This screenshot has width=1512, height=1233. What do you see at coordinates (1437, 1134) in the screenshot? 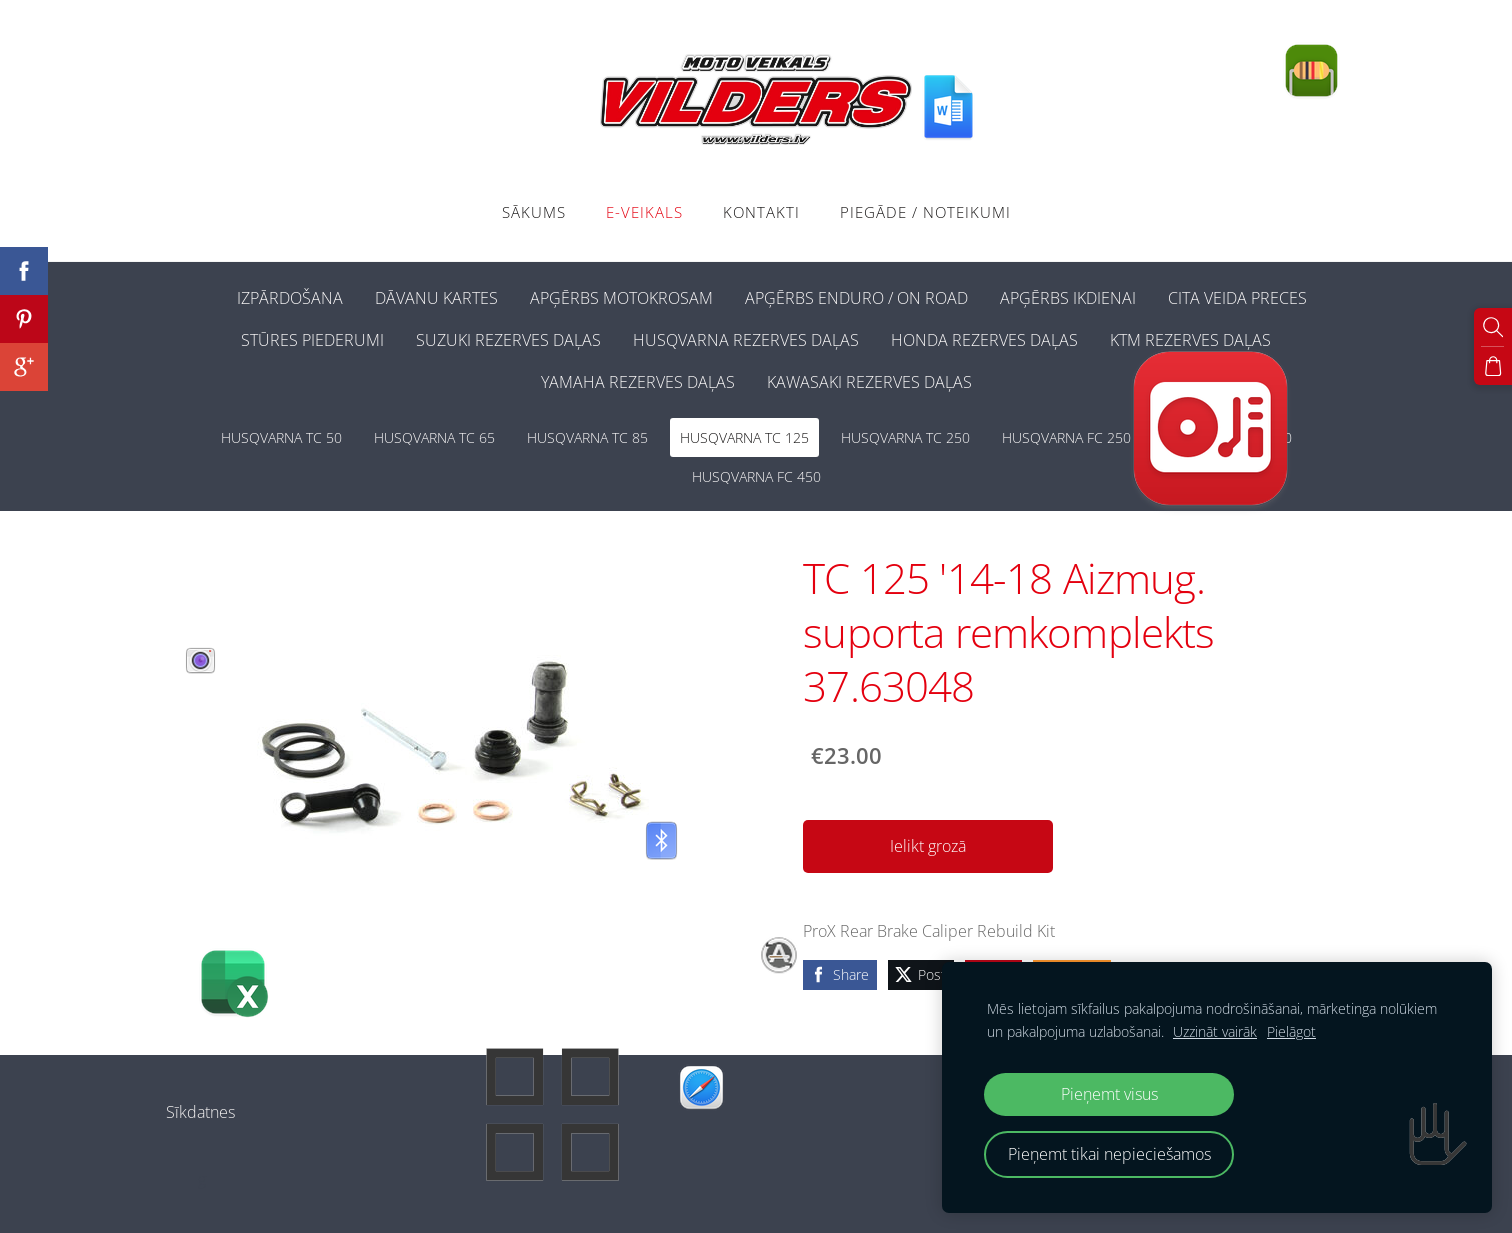
I see `access privacy settings` at bounding box center [1437, 1134].